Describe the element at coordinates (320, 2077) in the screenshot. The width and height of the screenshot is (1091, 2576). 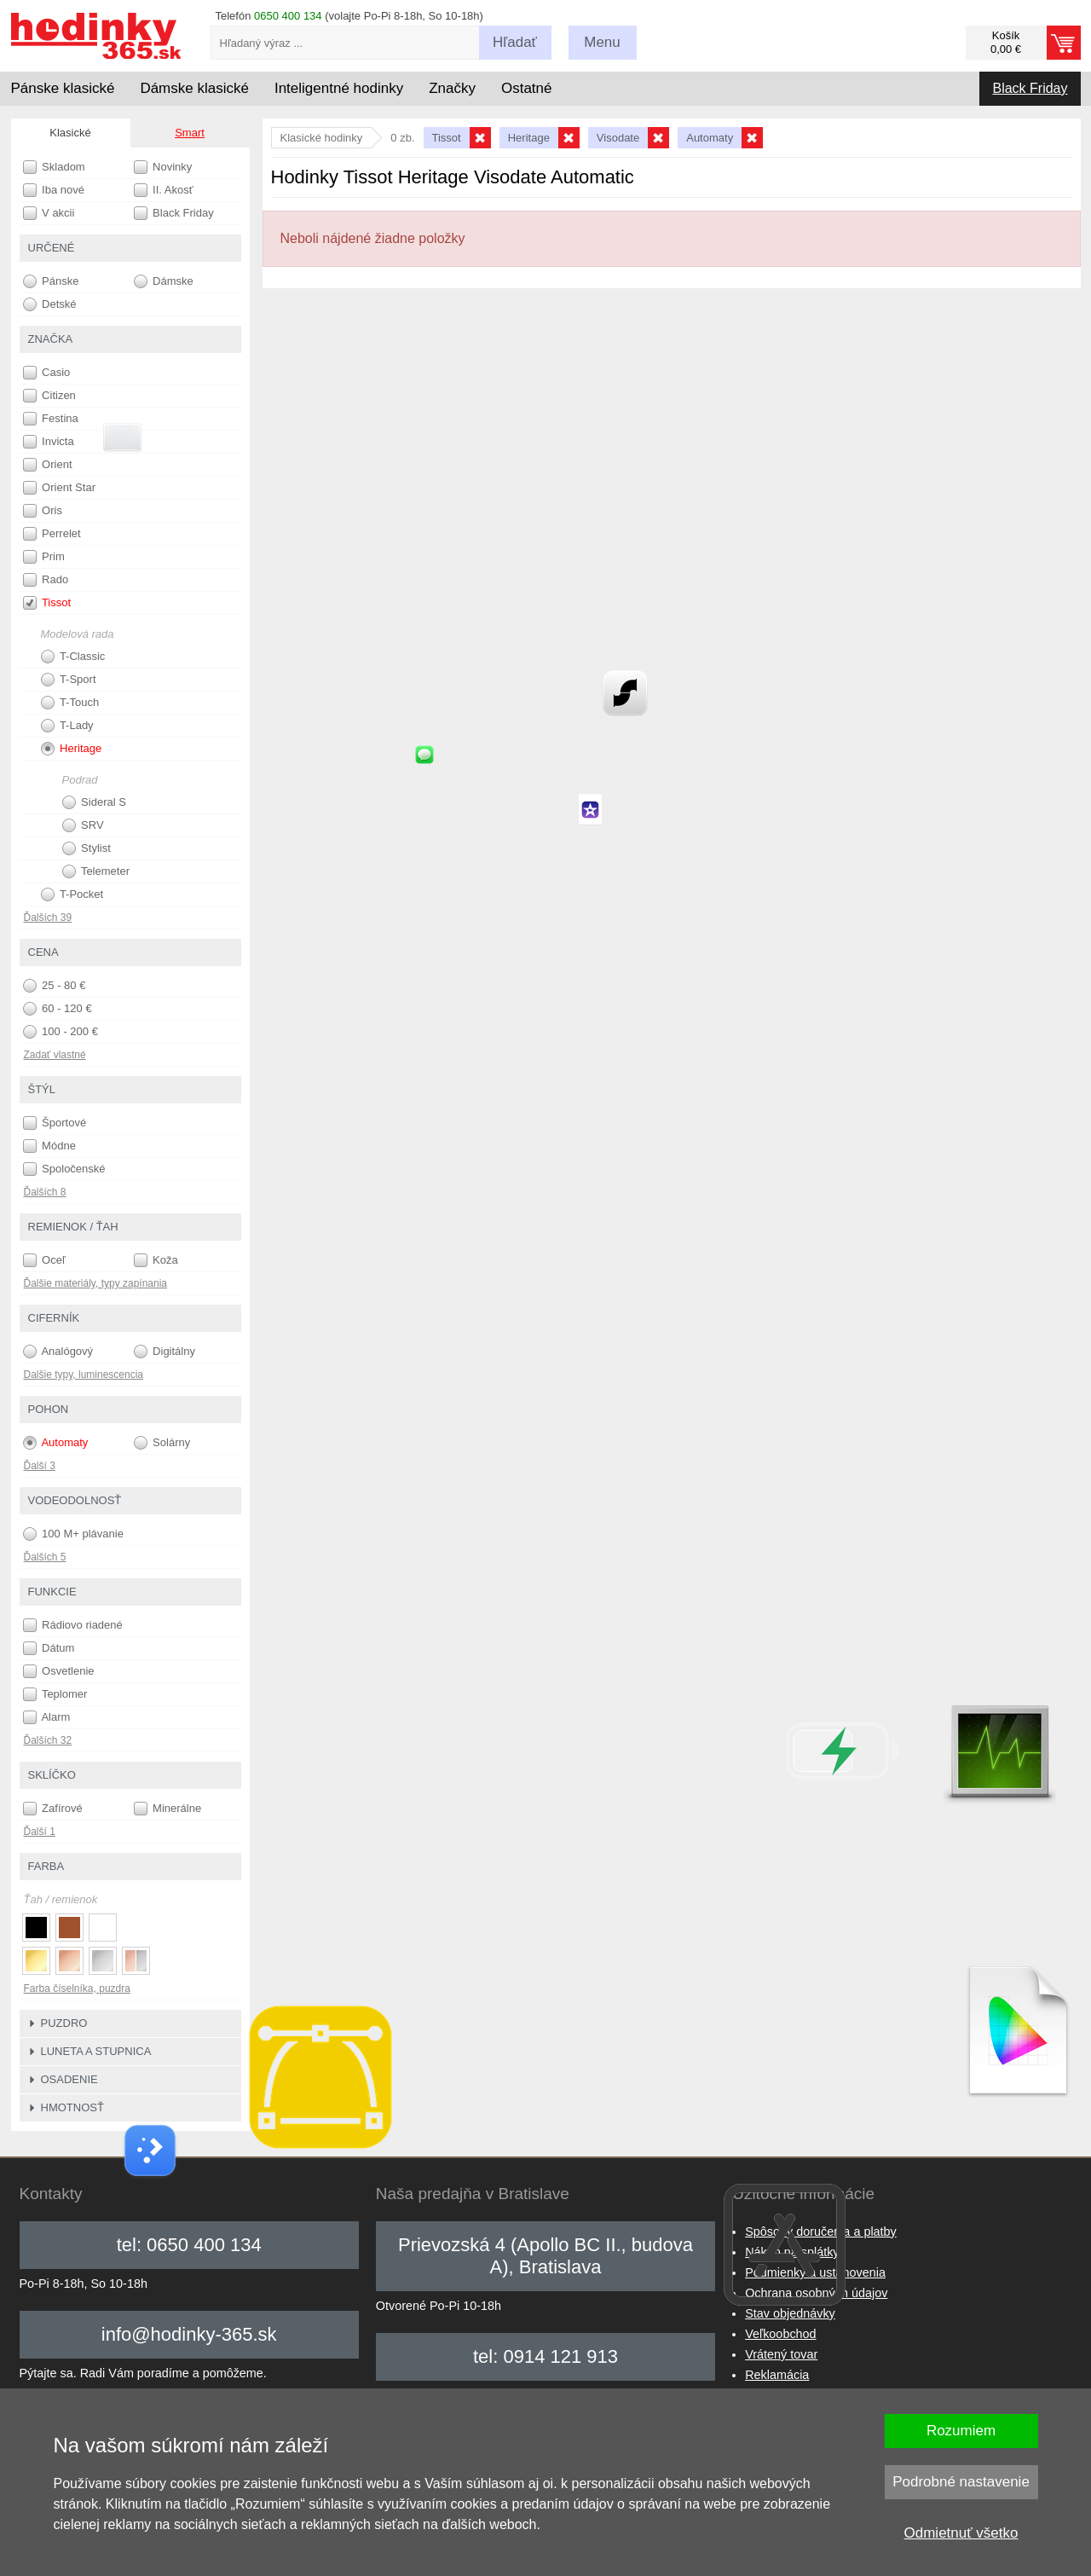
I see `access shape style library in iMovie` at that location.